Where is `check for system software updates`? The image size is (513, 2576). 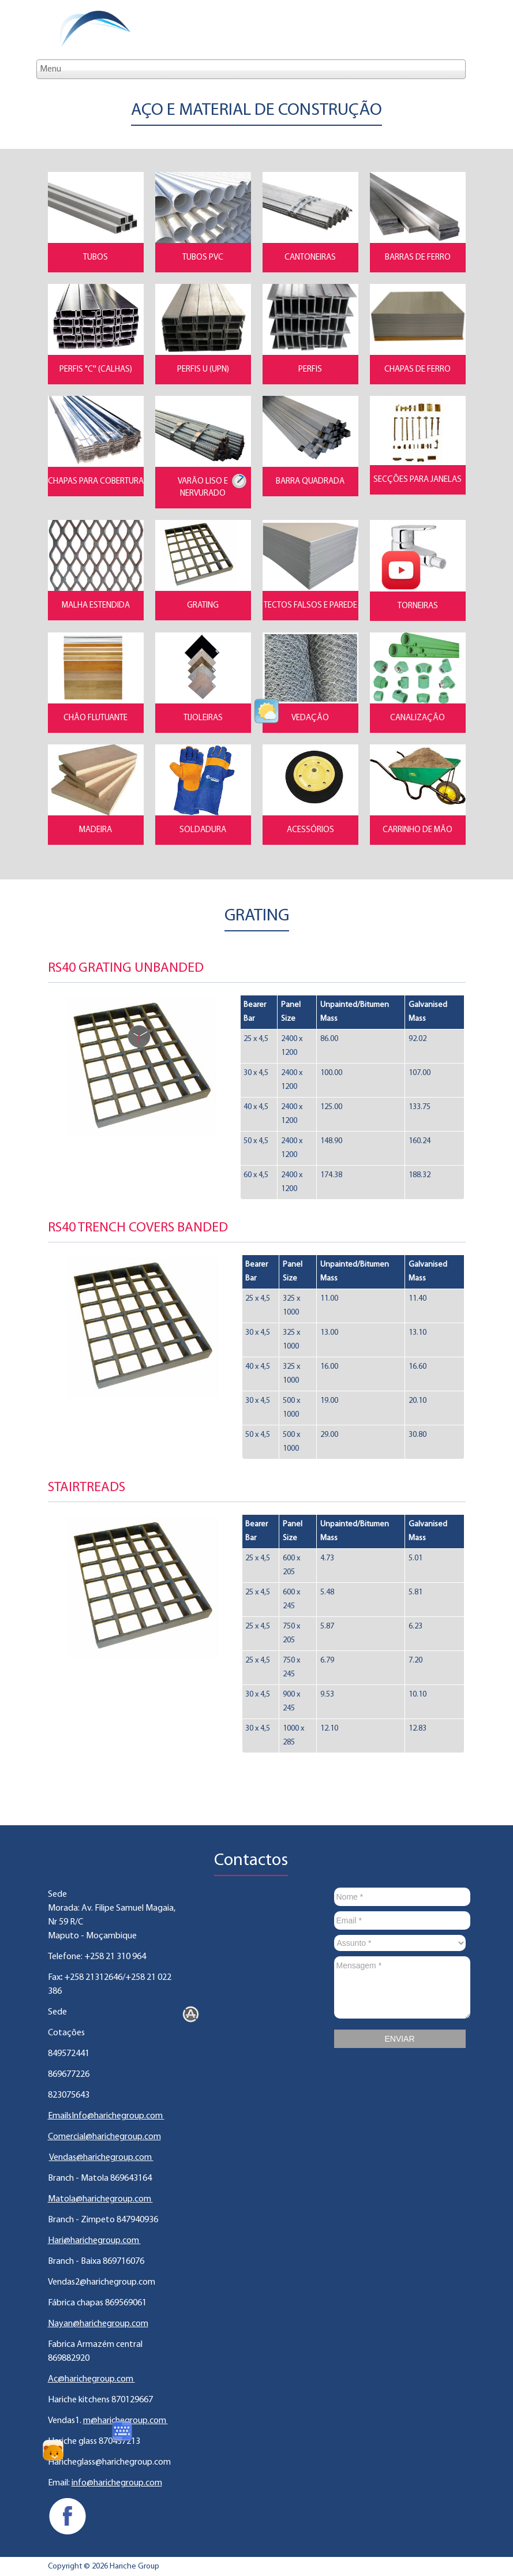 check for system software updates is located at coordinates (190, 2014).